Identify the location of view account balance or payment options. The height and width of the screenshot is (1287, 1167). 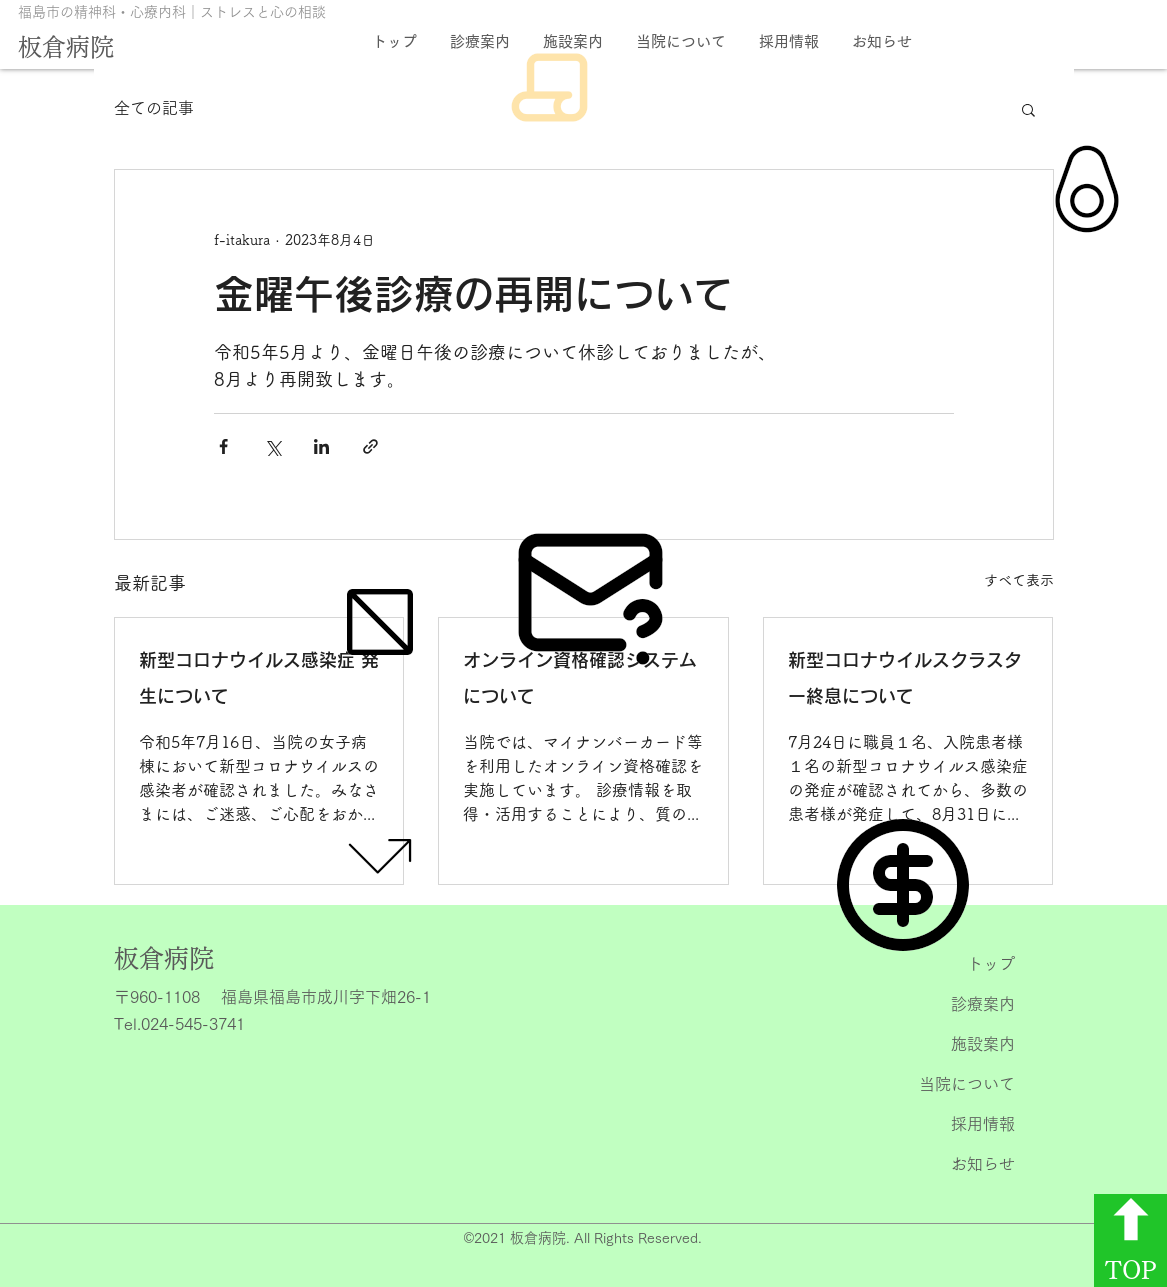
(903, 885).